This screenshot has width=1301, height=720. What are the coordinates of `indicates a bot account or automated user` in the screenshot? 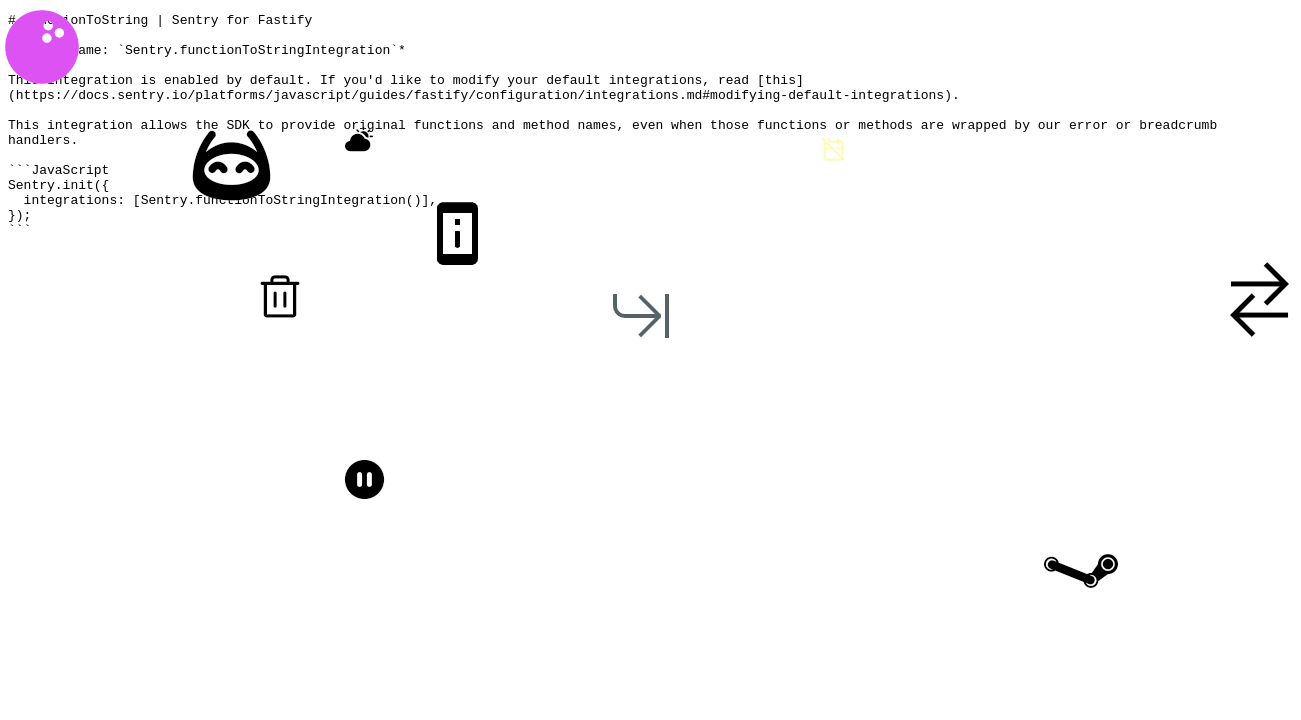 It's located at (231, 165).